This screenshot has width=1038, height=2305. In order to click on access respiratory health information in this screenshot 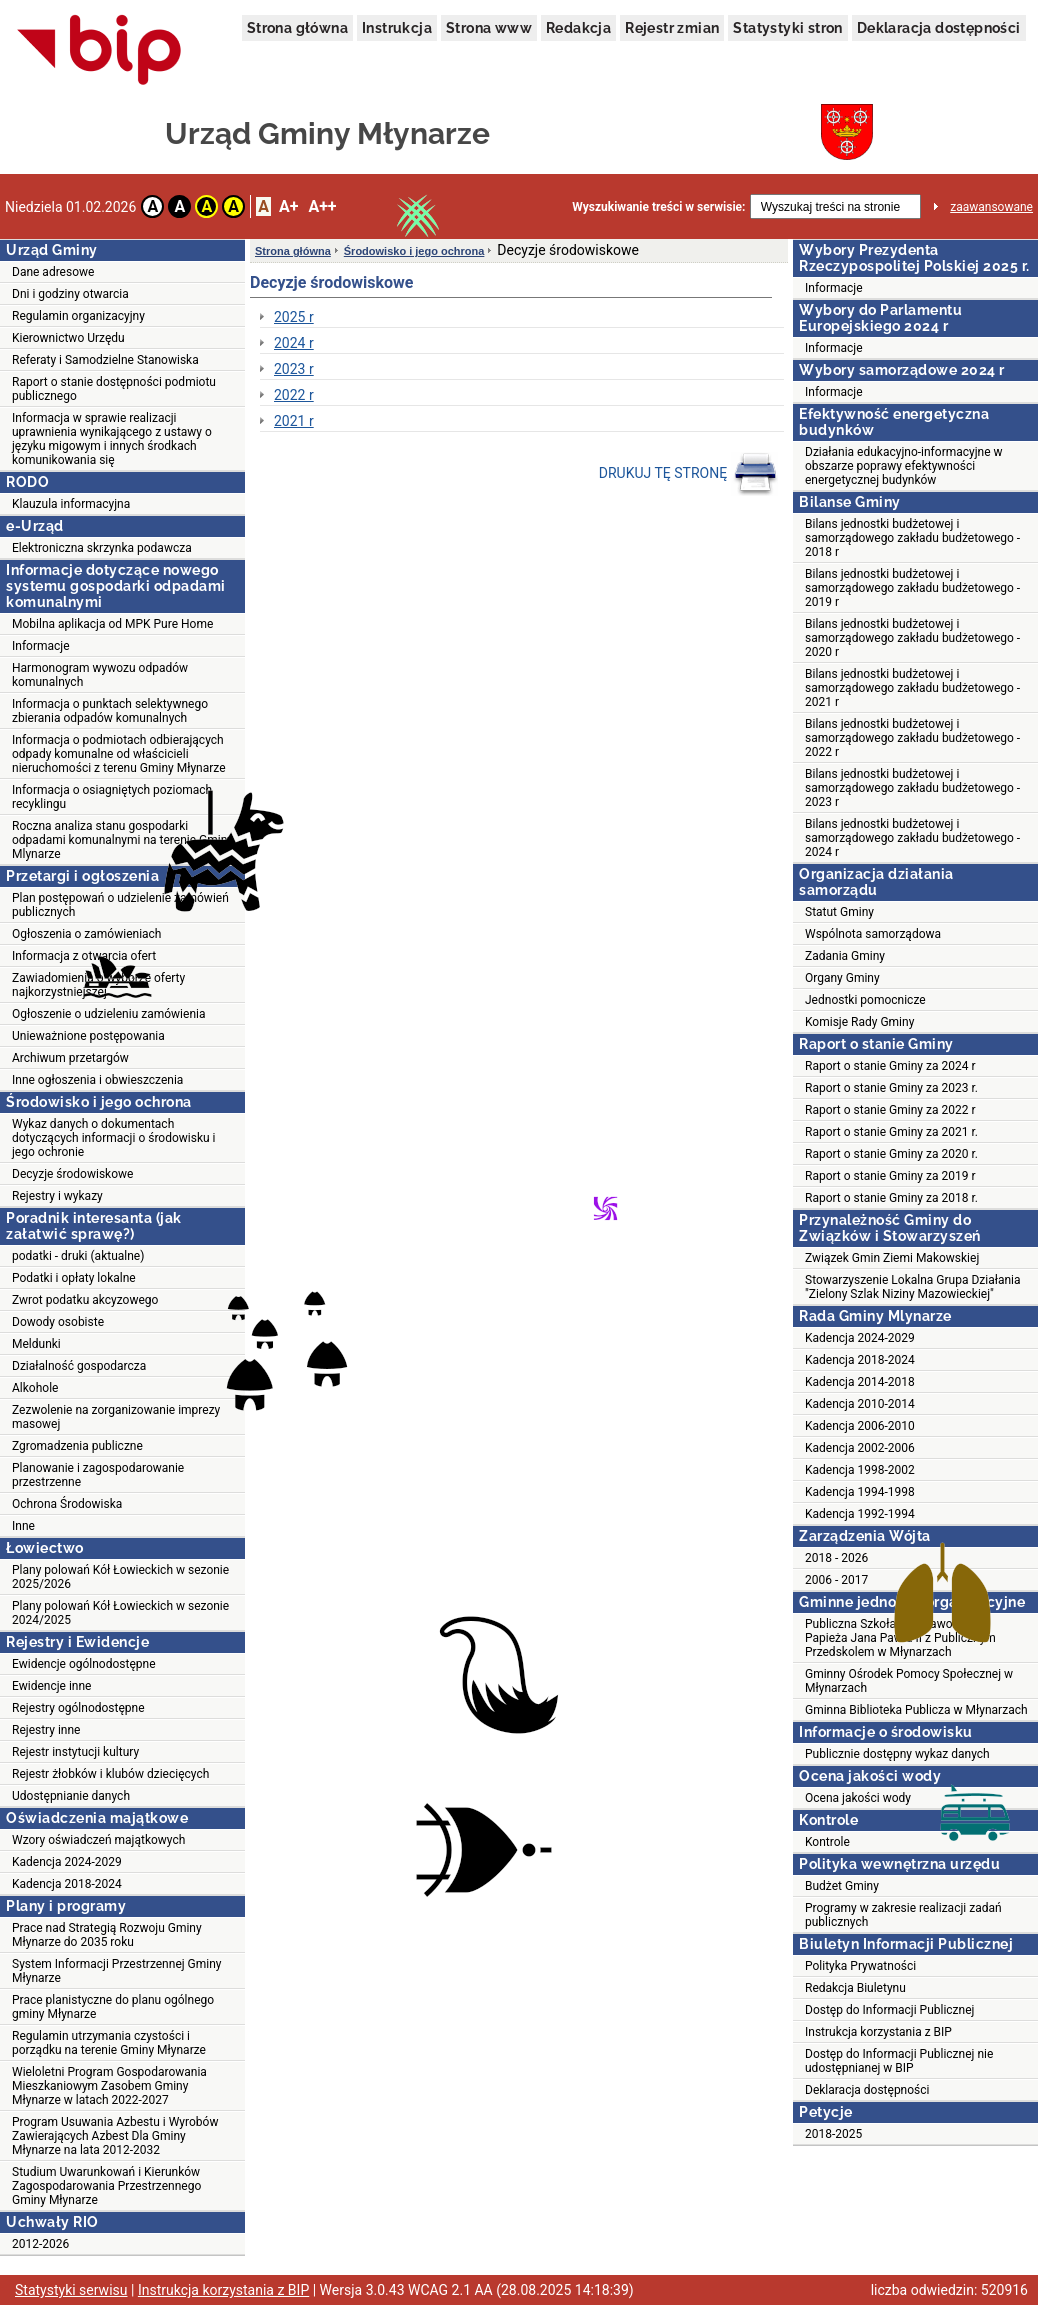, I will do `click(942, 1594)`.